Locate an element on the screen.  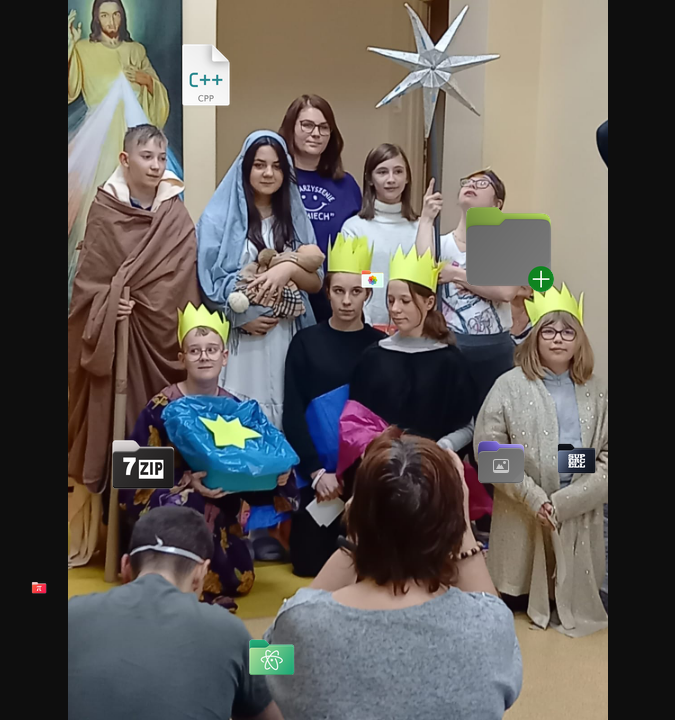
create a new folder is located at coordinates (508, 246).